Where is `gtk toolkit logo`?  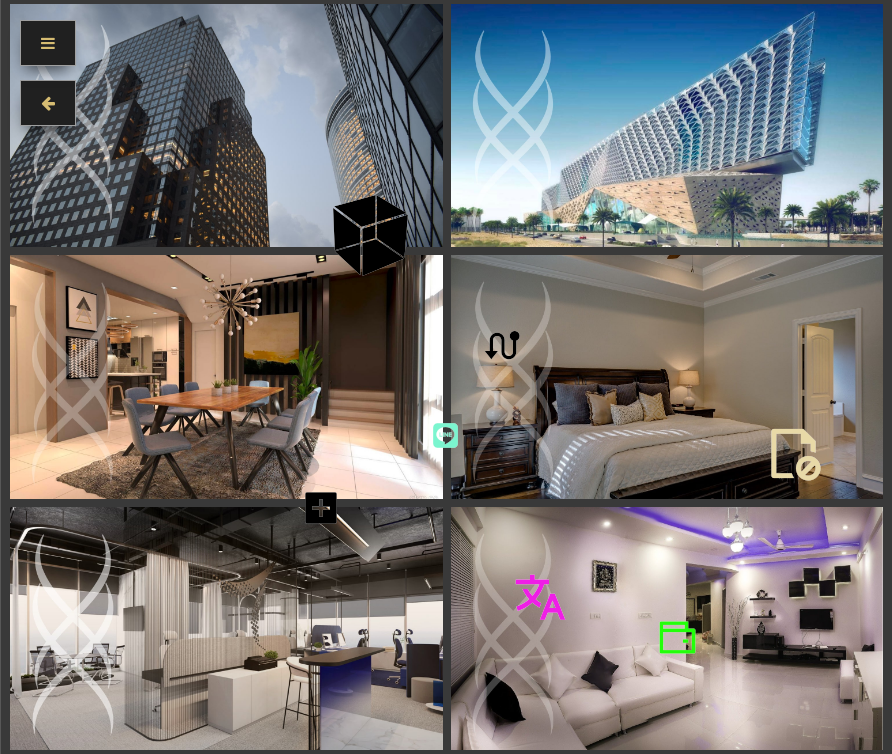
gtk toolkit logo is located at coordinates (370, 235).